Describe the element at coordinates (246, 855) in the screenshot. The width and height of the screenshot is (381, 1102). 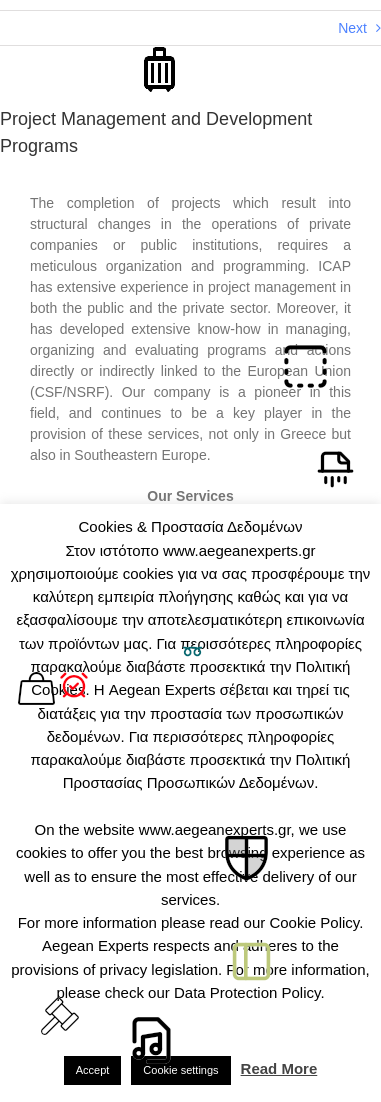
I see `security or protection status indicator` at that location.